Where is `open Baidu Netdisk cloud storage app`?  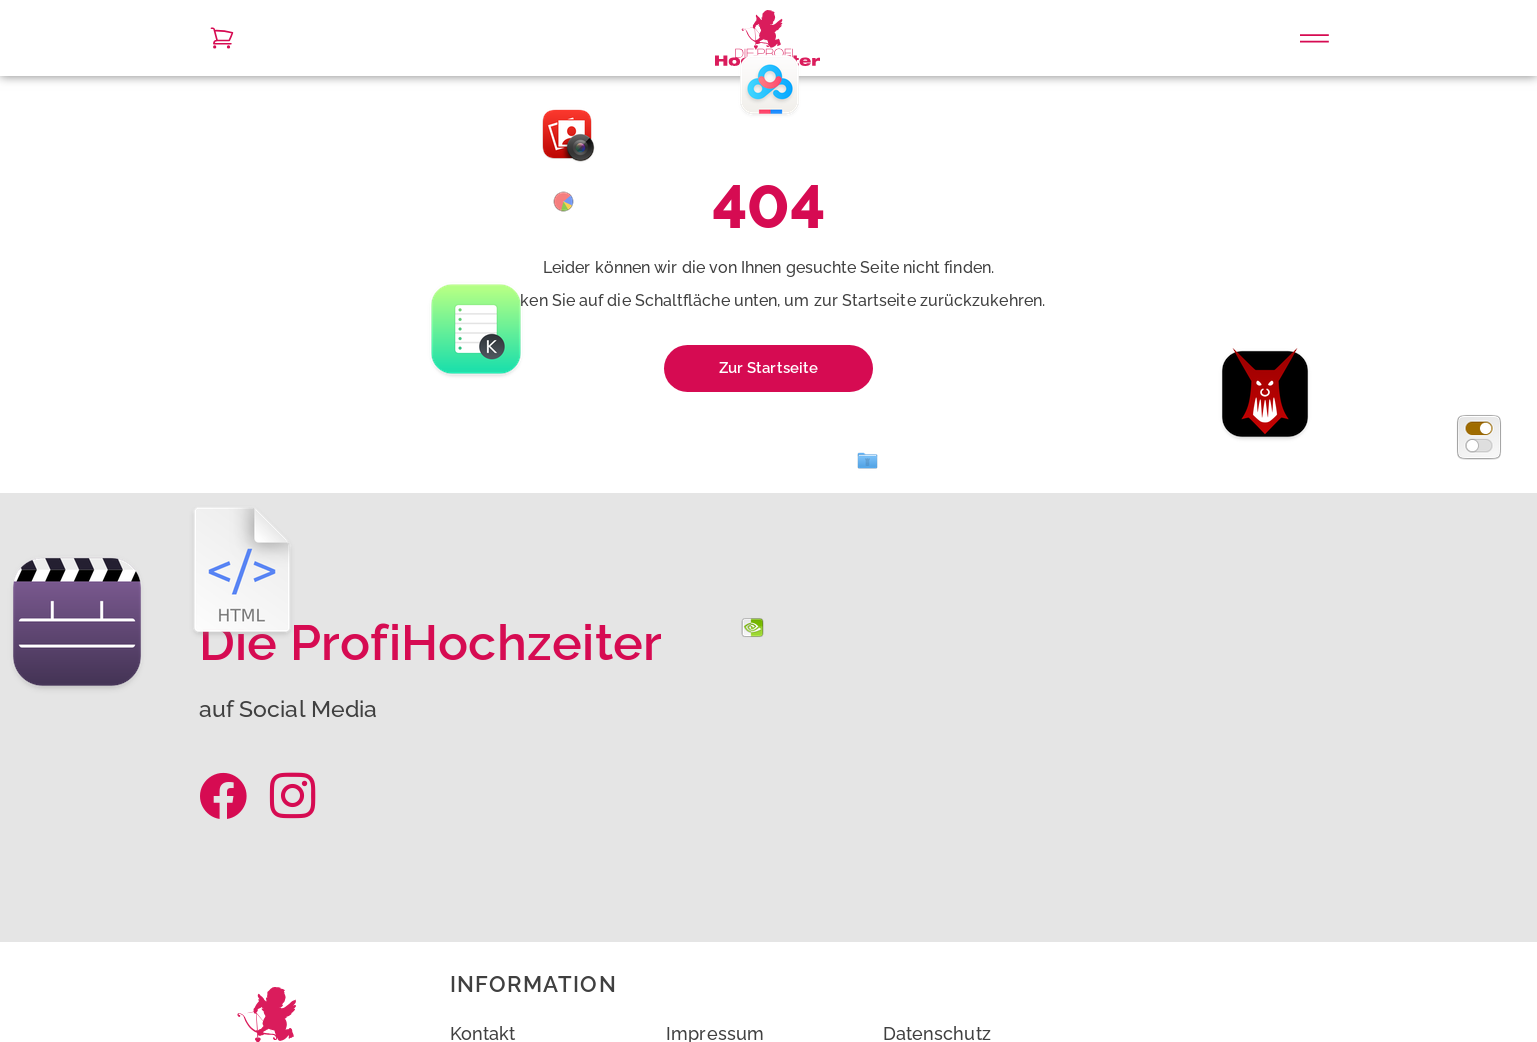
open Baidu Netdisk cloud storage app is located at coordinates (769, 84).